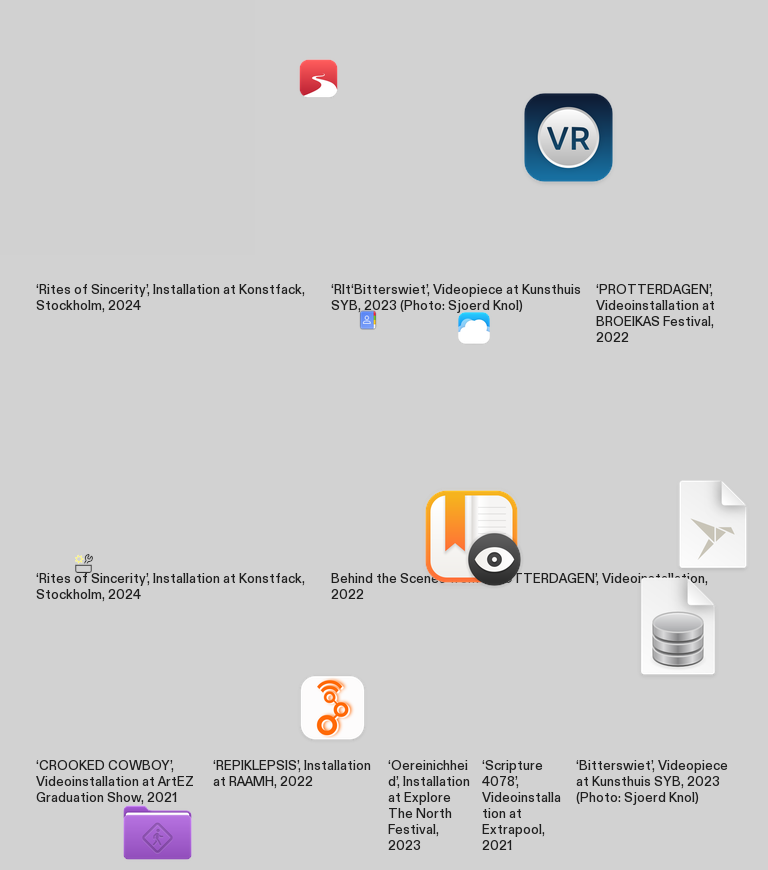  Describe the element at coordinates (568, 137) in the screenshot. I see `launch VR monitor application` at that location.